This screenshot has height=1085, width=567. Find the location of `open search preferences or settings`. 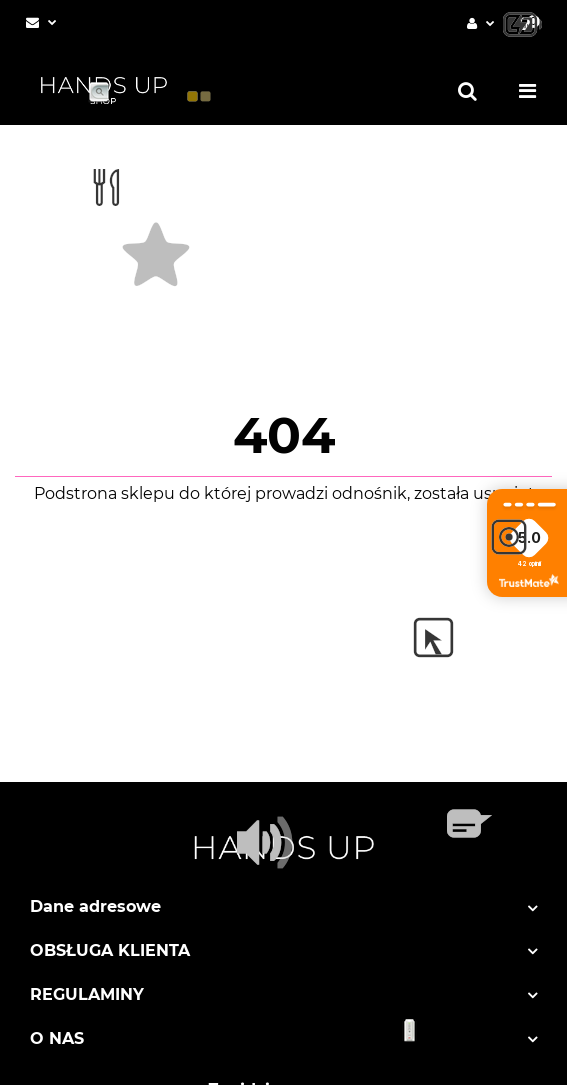

open search preferences or settings is located at coordinates (99, 92).